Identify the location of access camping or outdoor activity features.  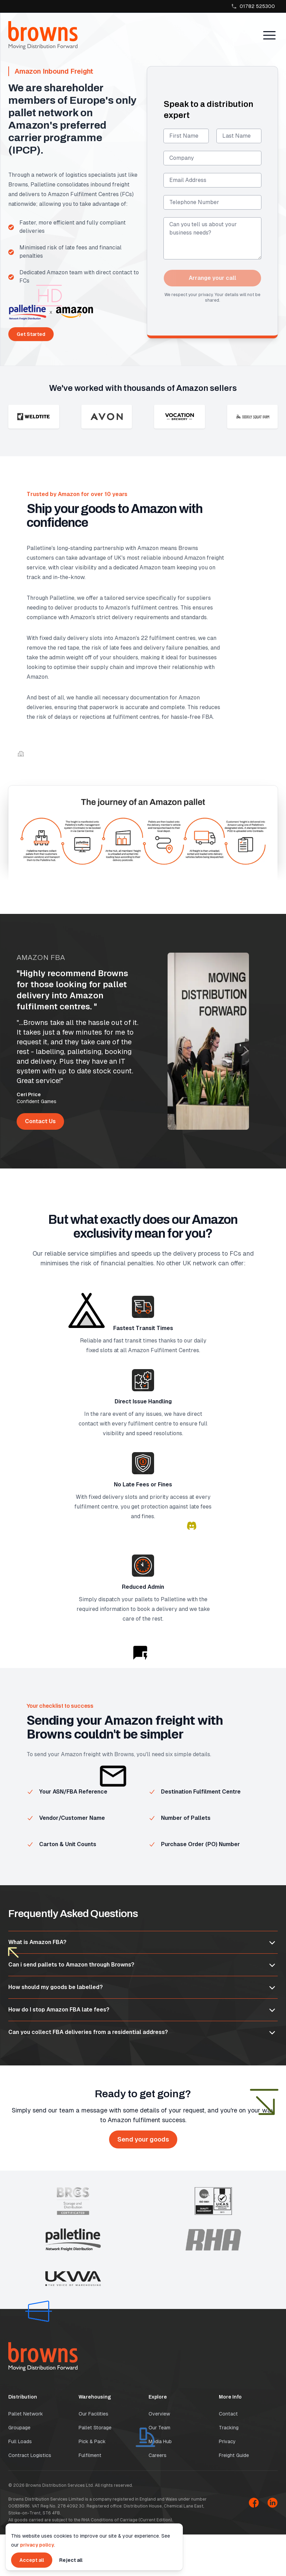
(87, 1312).